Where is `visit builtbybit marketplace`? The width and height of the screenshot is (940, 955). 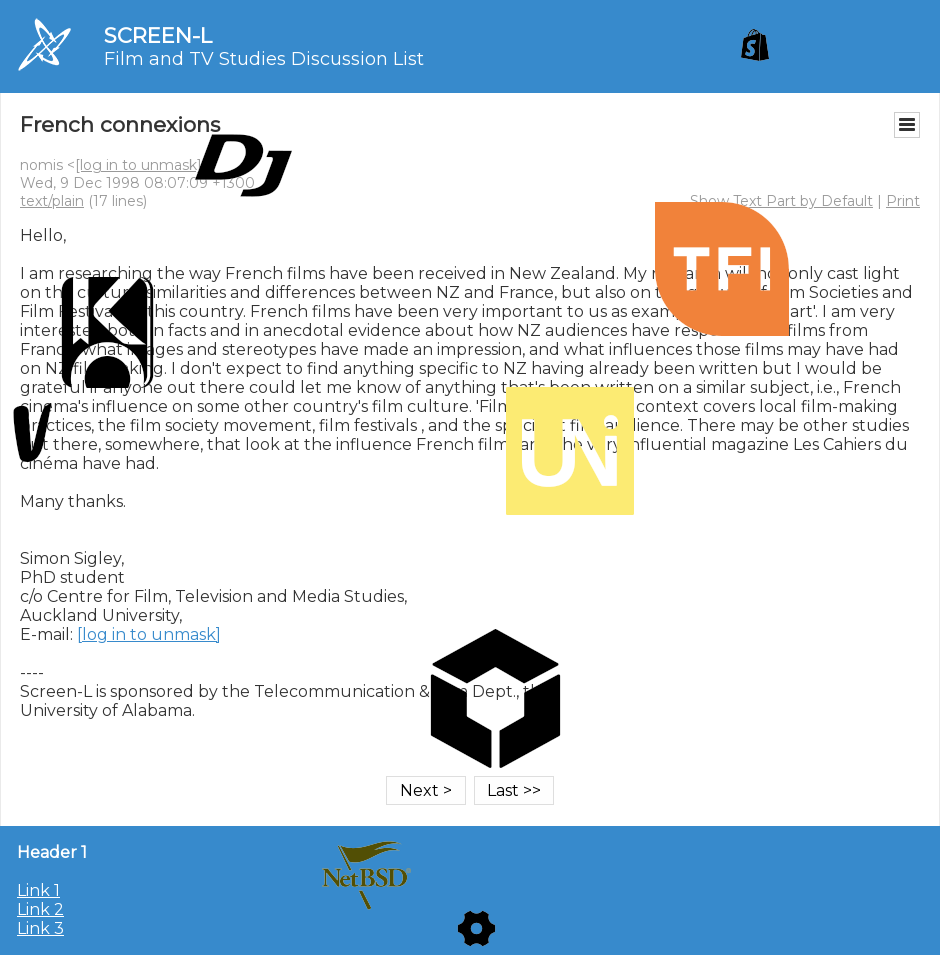
visit builtbybit marketplace is located at coordinates (495, 698).